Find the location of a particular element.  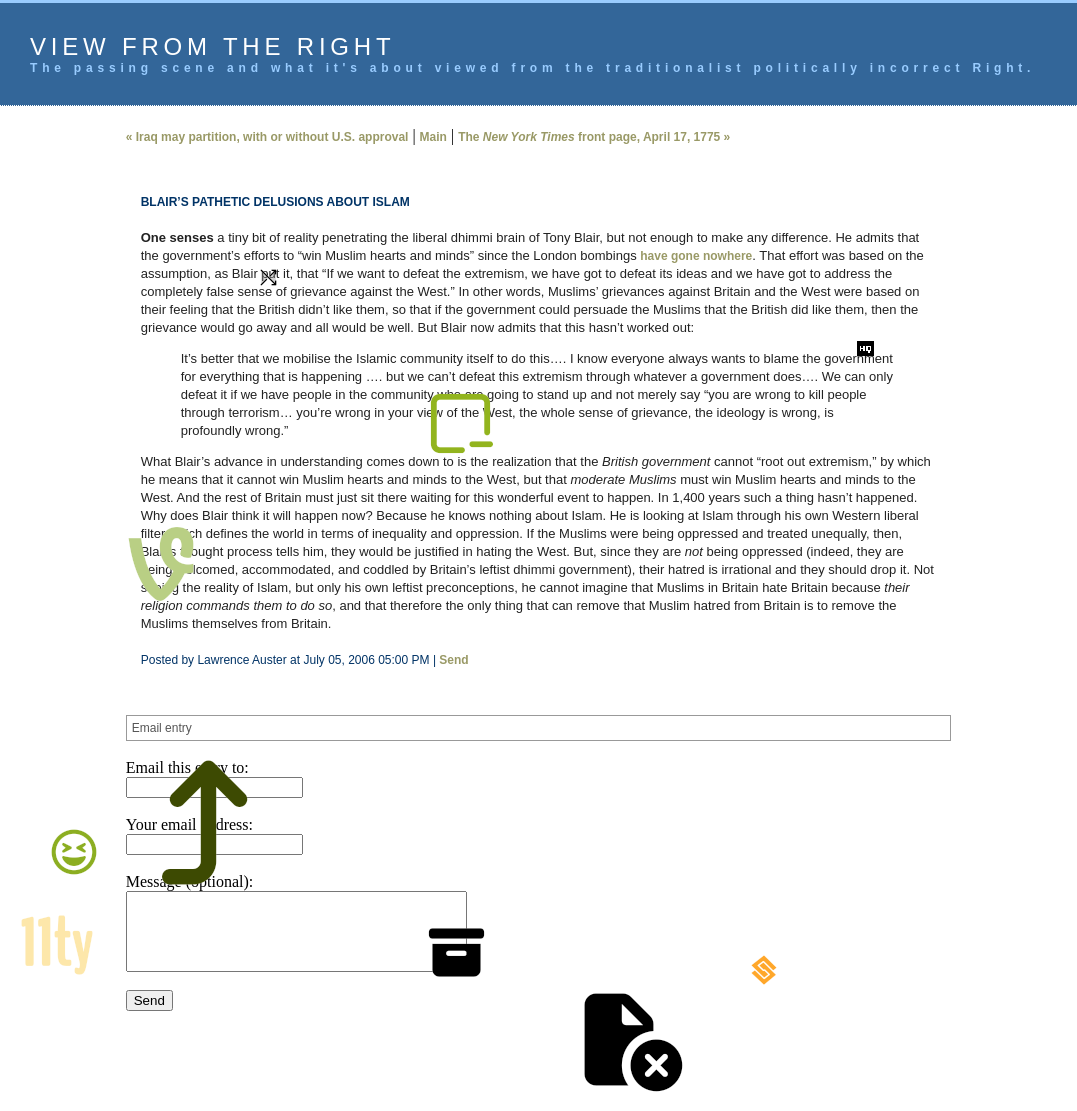

11ty (Eleventy) static site generator logo is located at coordinates (57, 941).